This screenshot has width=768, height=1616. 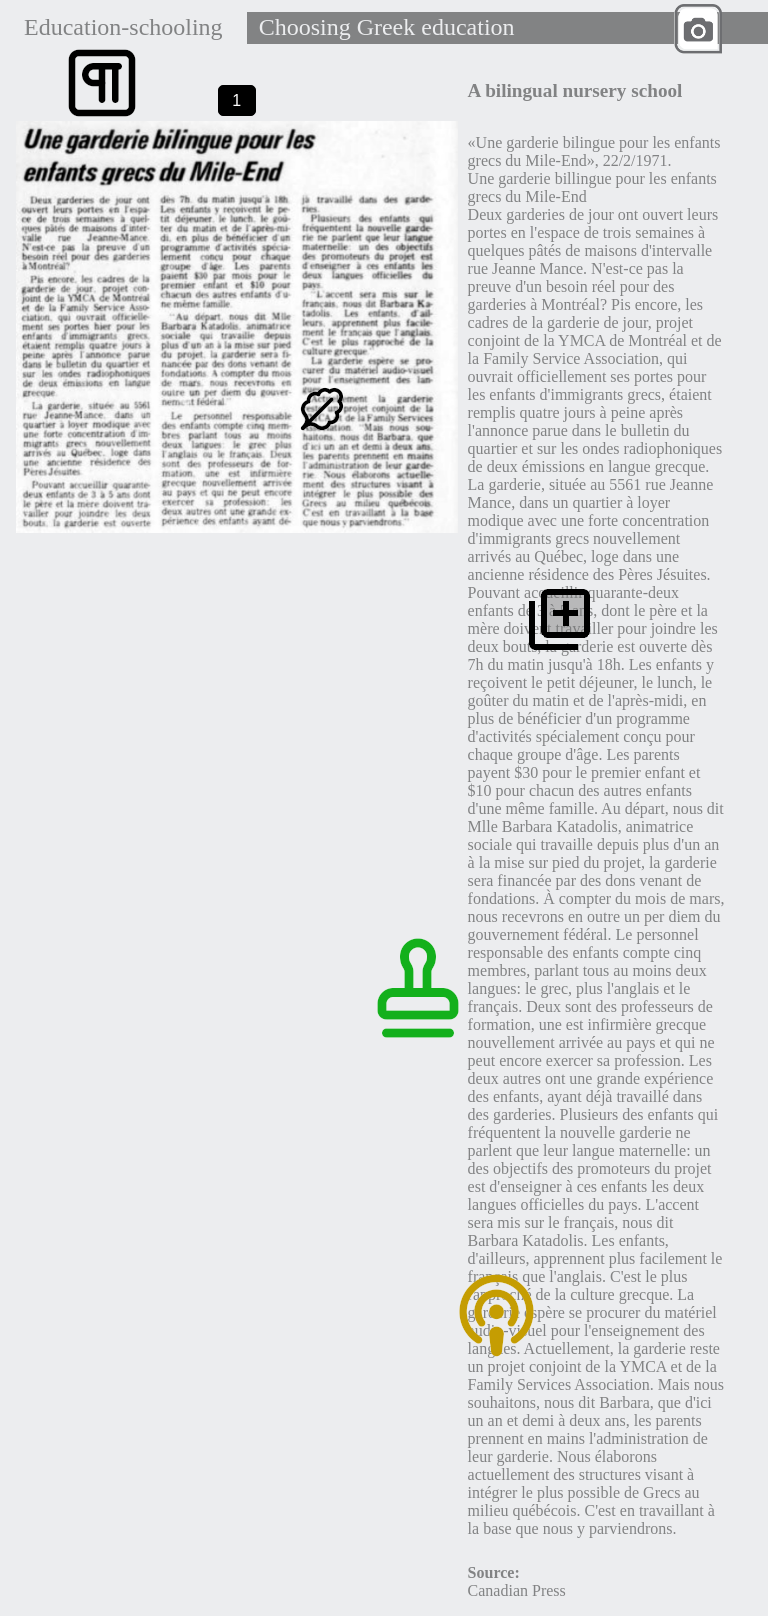 What do you see at coordinates (322, 409) in the screenshot?
I see `view vegetarian or plant-based options` at bounding box center [322, 409].